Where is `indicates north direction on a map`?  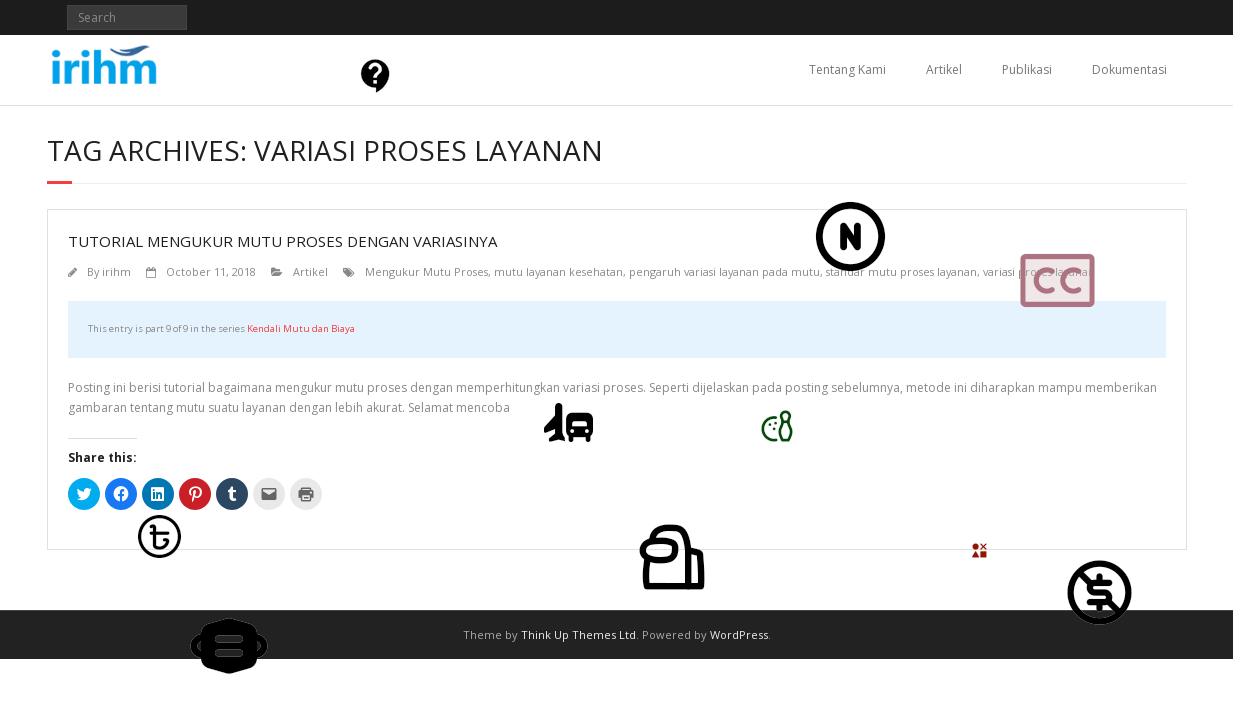
indicates north direction on a map is located at coordinates (850, 236).